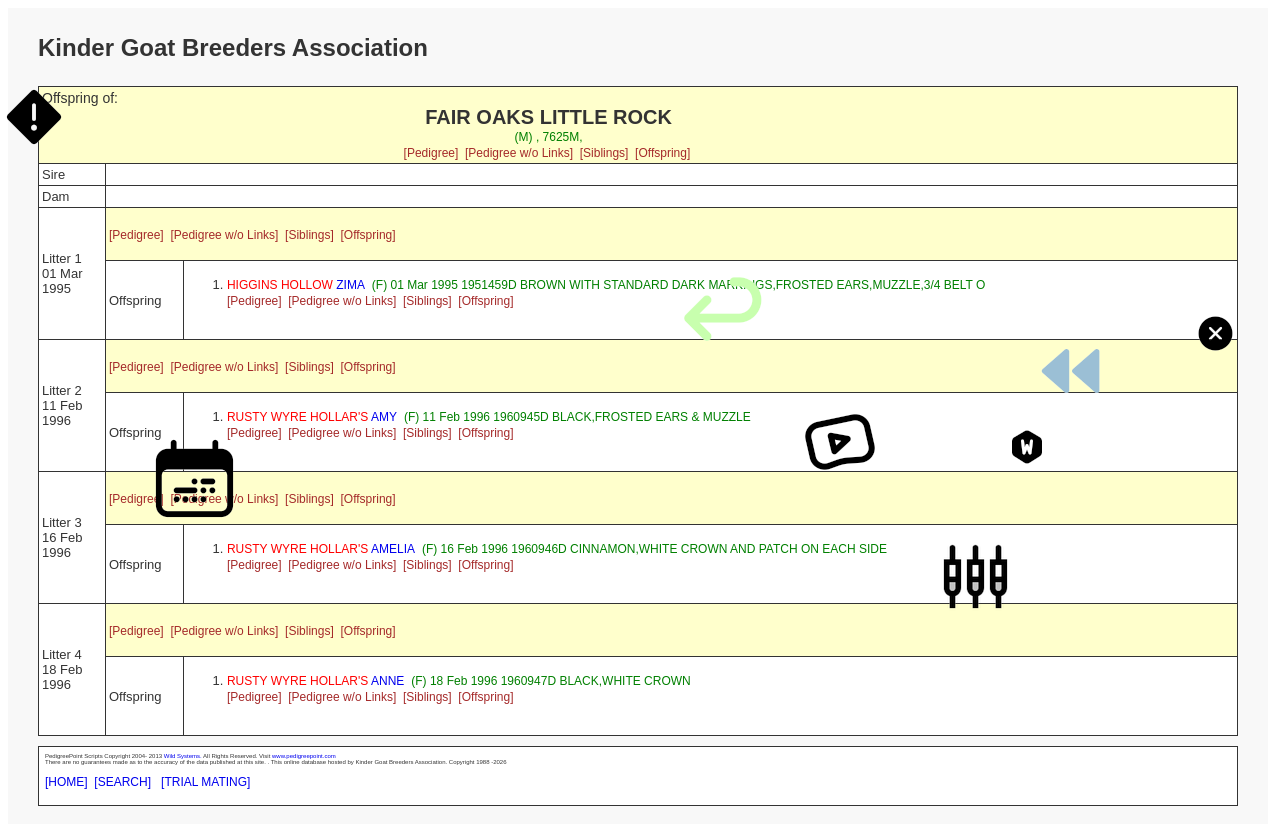 The height and width of the screenshot is (832, 1268). What do you see at coordinates (1027, 447) in the screenshot?
I see `access wallet or payment features` at bounding box center [1027, 447].